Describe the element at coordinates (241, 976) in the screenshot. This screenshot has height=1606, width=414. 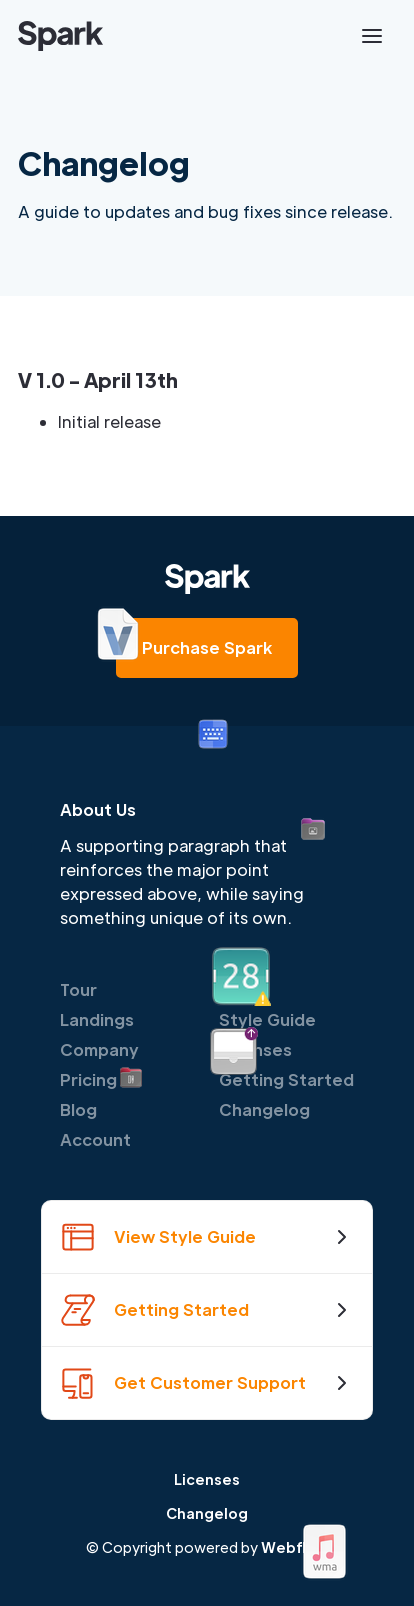
I see `indicates an upcoming appointment or event` at that location.